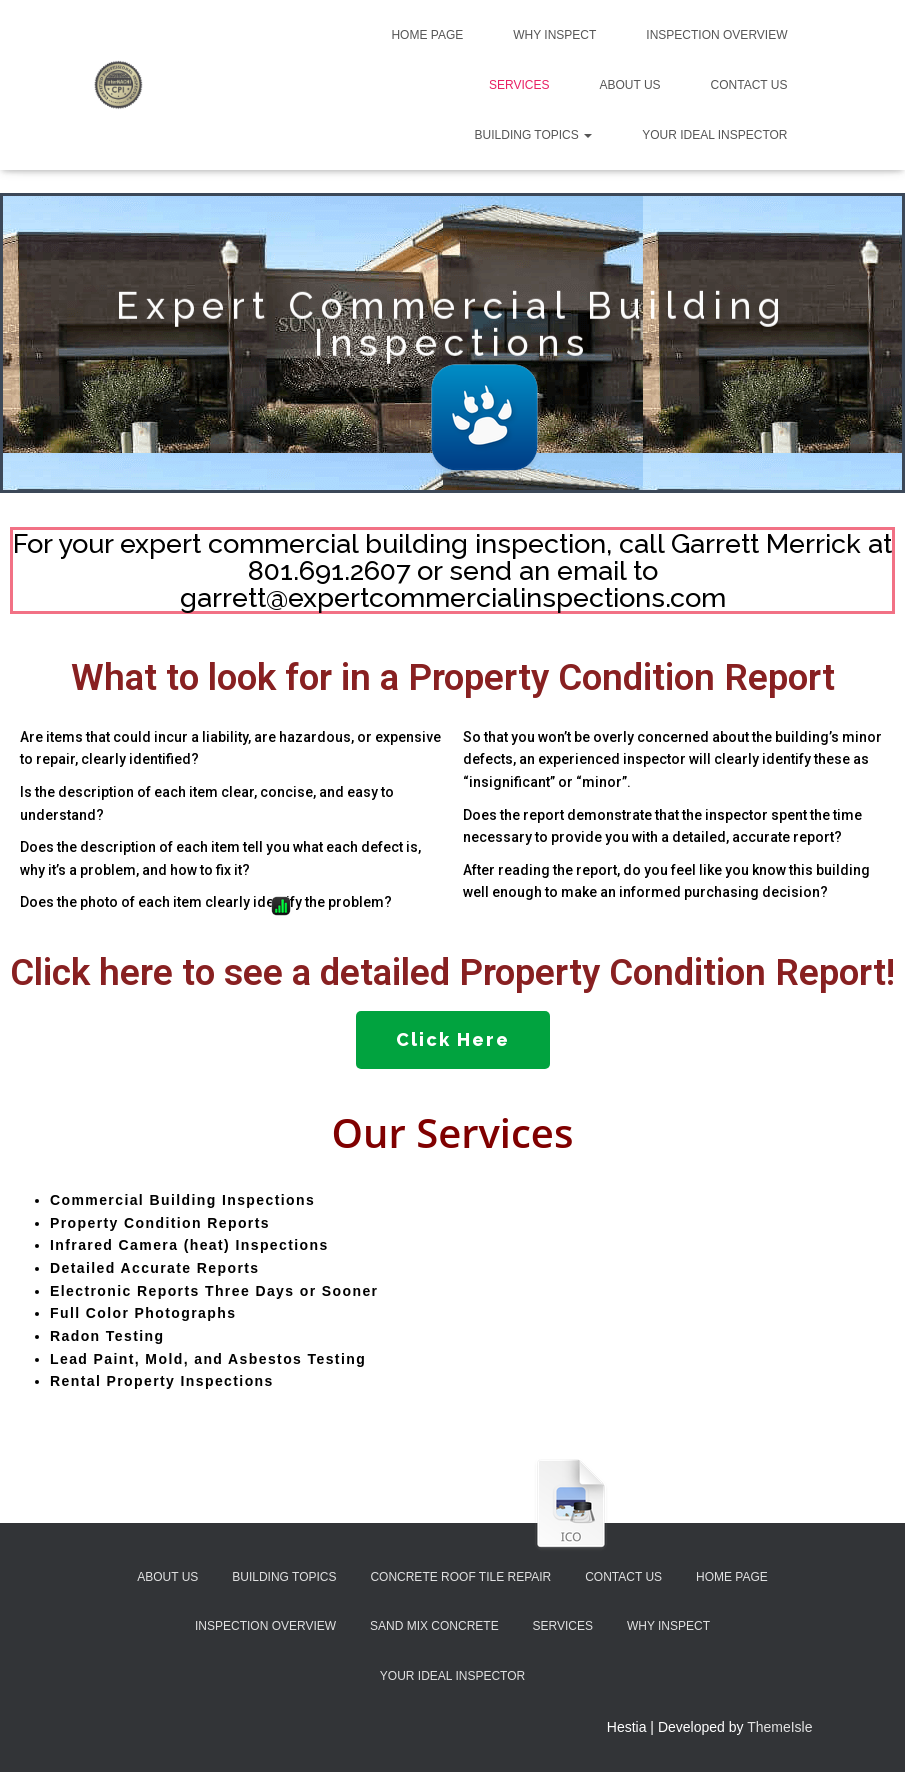 The width and height of the screenshot is (905, 1772). Describe the element at coordinates (281, 906) in the screenshot. I see `open apple numbers spreadsheet app` at that location.